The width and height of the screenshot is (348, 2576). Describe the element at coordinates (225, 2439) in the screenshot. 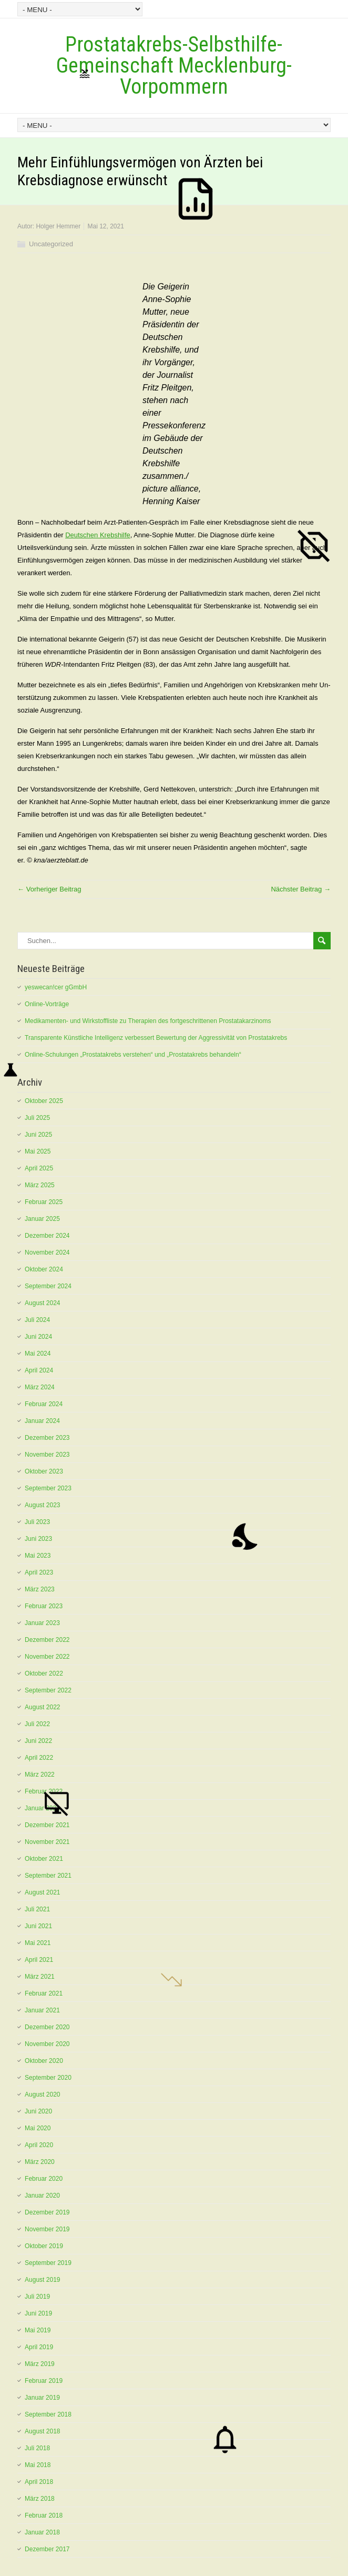

I see `view your notifications` at that location.